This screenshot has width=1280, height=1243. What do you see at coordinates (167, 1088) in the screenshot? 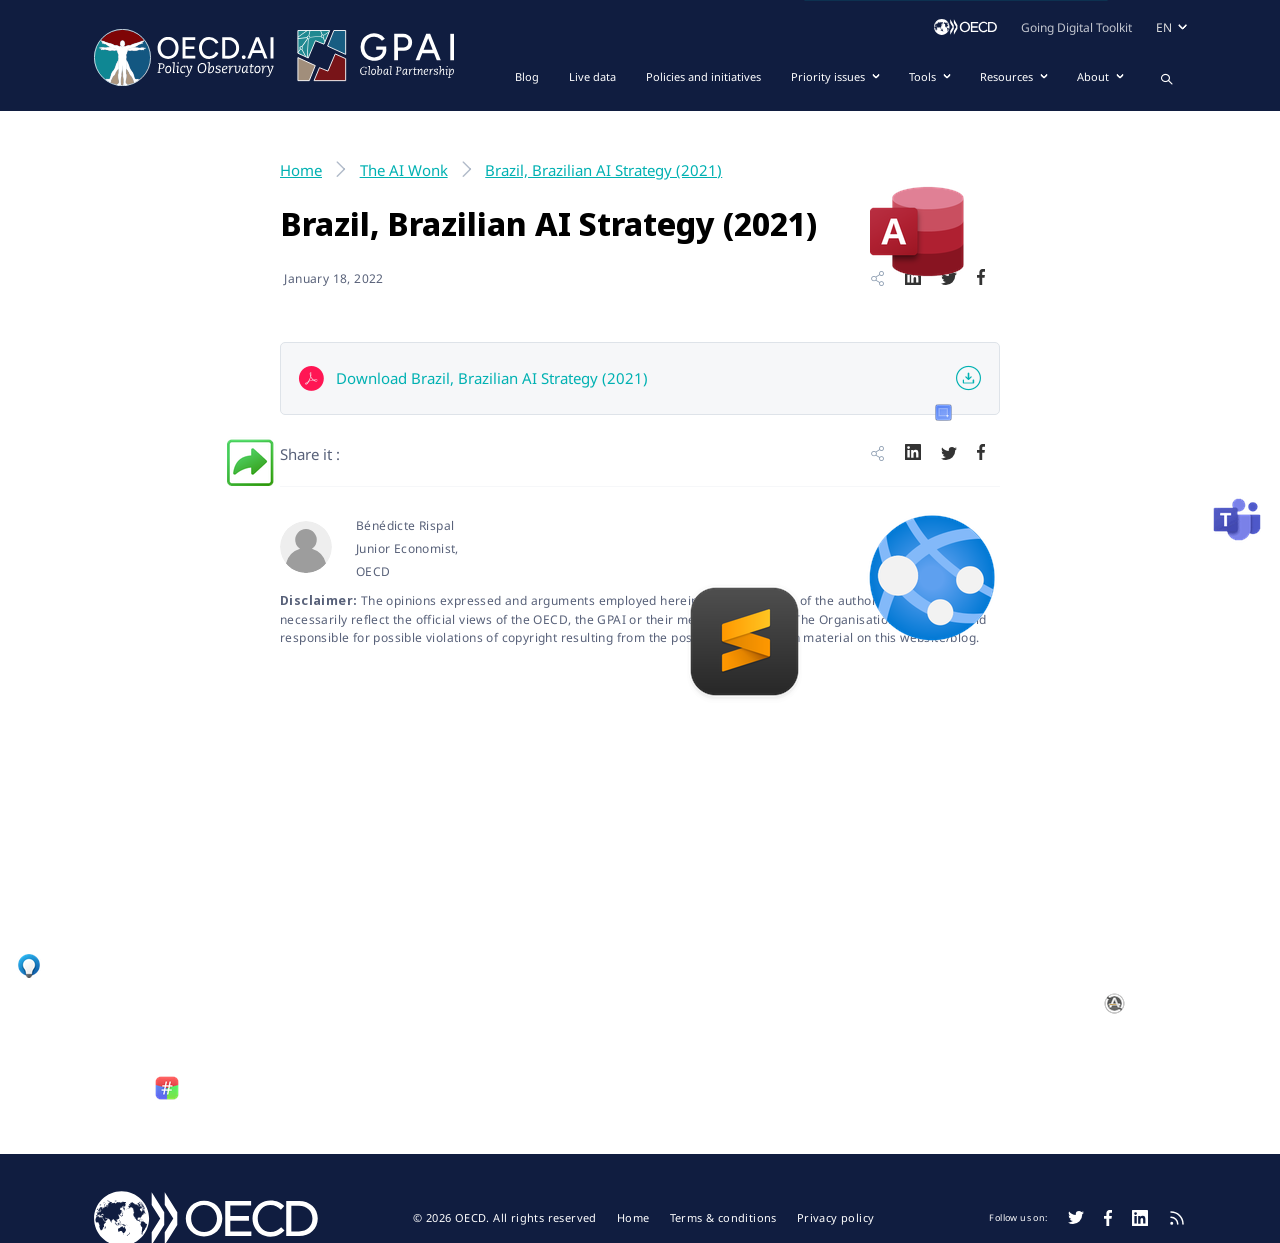
I see `open gtkhash checksum verification tool` at bounding box center [167, 1088].